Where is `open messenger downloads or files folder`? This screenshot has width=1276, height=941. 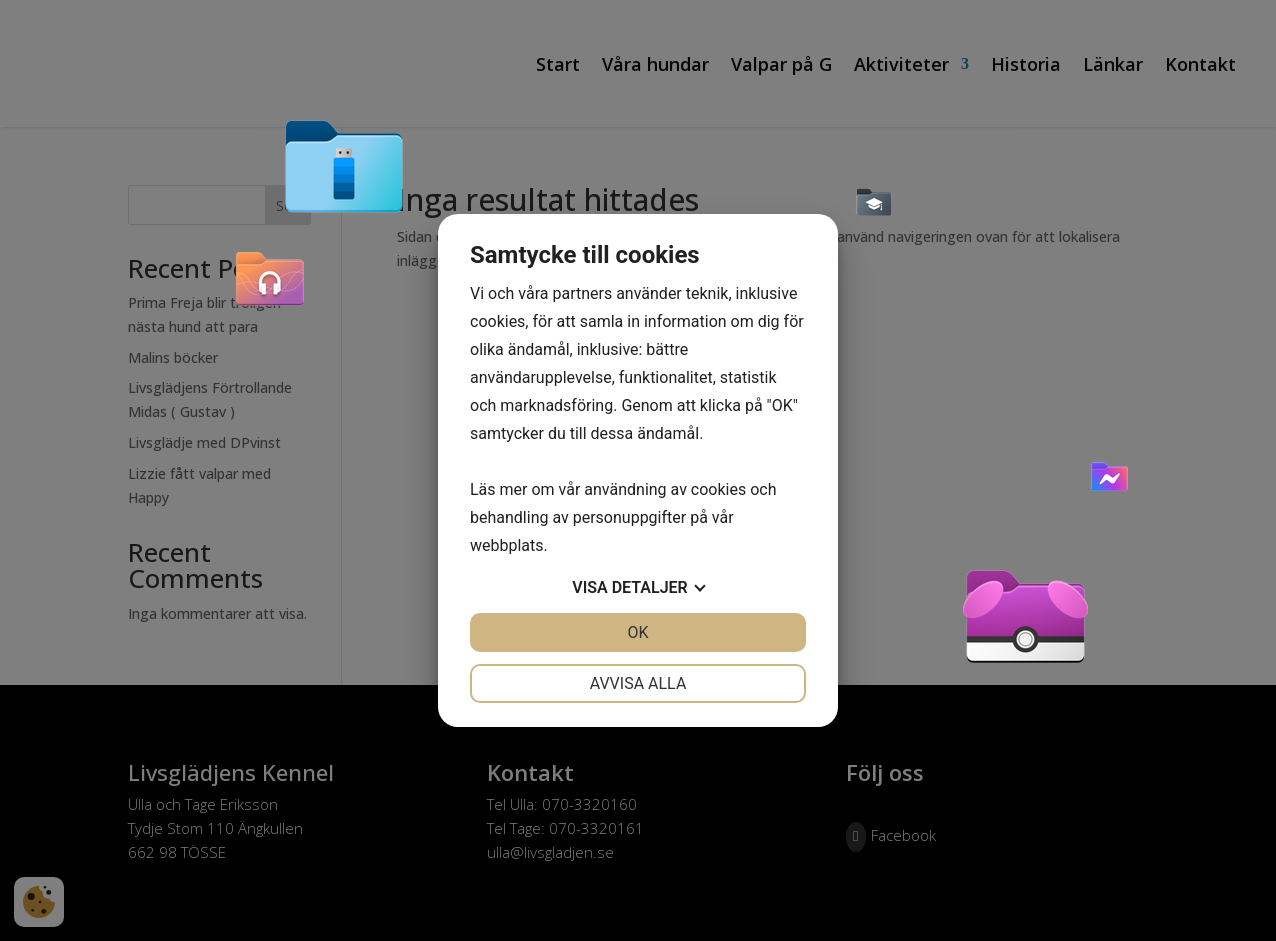
open messenger downloads or files folder is located at coordinates (1109, 477).